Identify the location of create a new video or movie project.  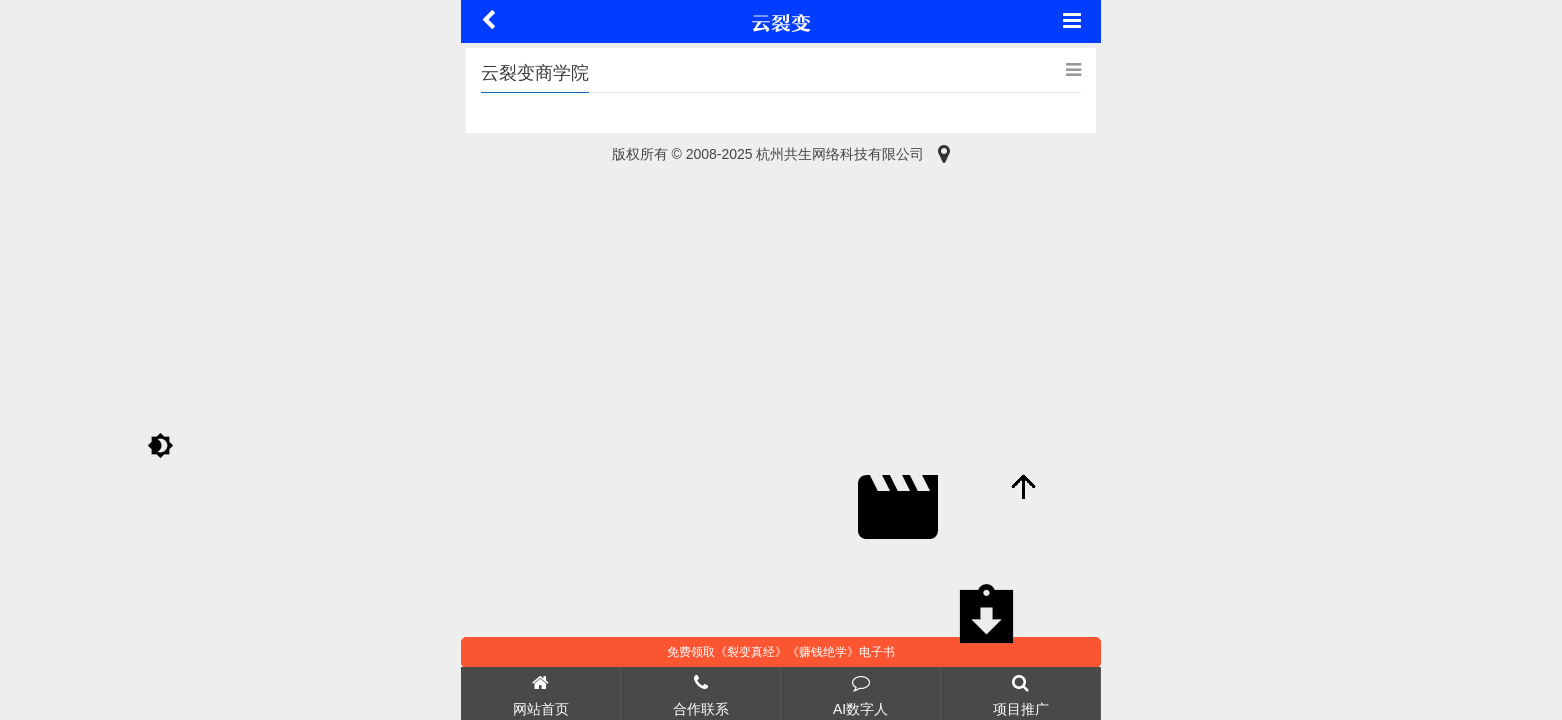
(898, 507).